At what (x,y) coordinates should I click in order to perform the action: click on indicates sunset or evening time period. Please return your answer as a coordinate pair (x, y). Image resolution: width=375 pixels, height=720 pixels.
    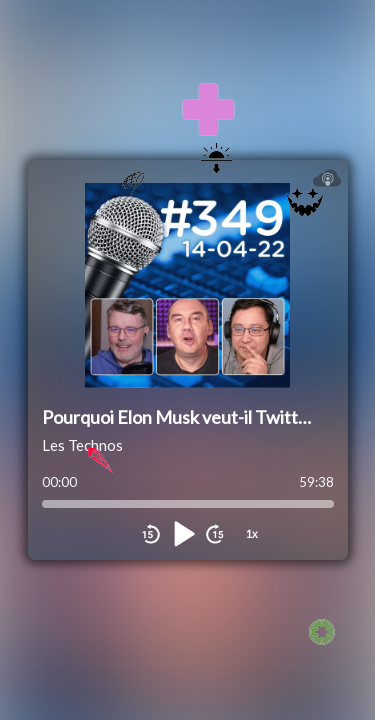
    Looking at the image, I should click on (216, 158).